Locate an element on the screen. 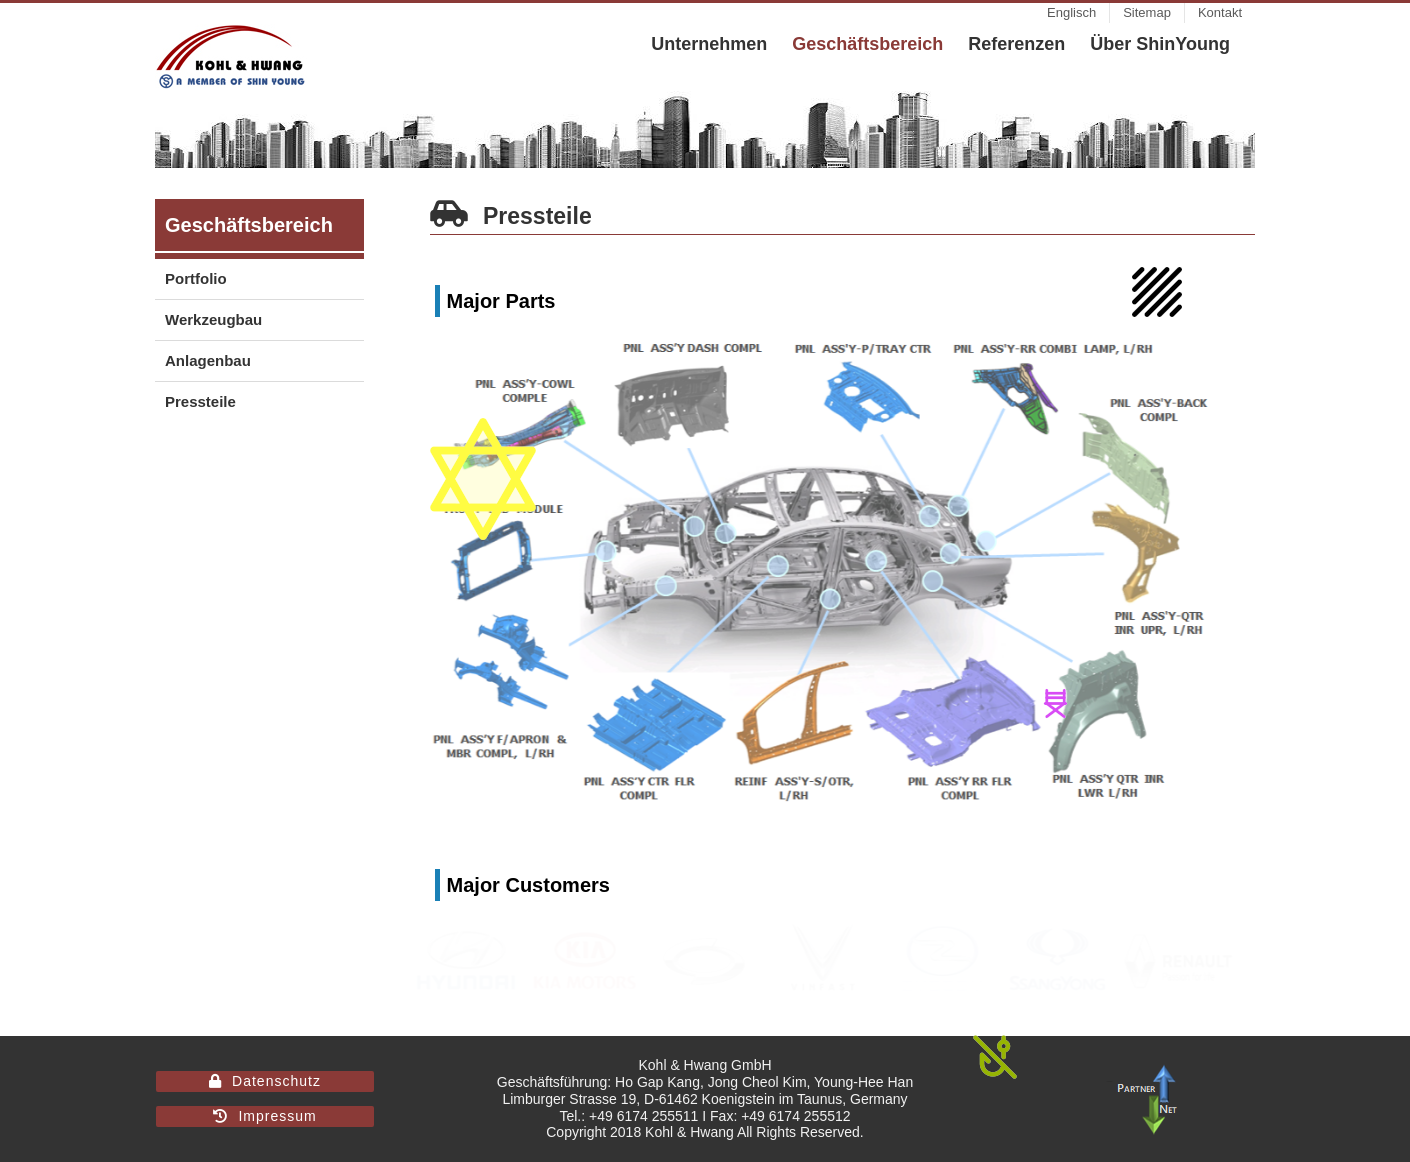  indicates jewish or hebrew-related content is located at coordinates (483, 479).